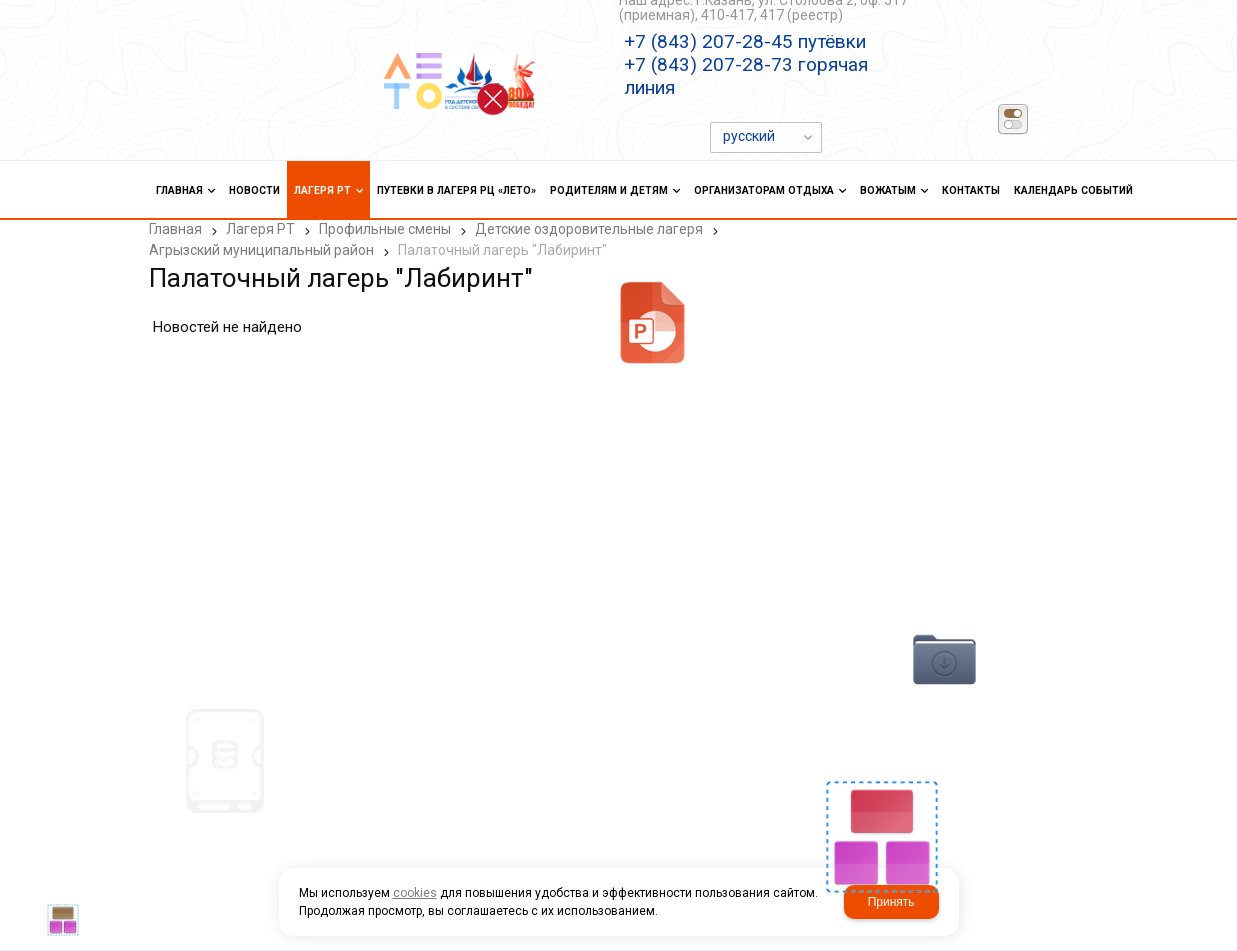 The image size is (1237, 951). I want to click on a microsoft powerpoint file, so click(652, 322).